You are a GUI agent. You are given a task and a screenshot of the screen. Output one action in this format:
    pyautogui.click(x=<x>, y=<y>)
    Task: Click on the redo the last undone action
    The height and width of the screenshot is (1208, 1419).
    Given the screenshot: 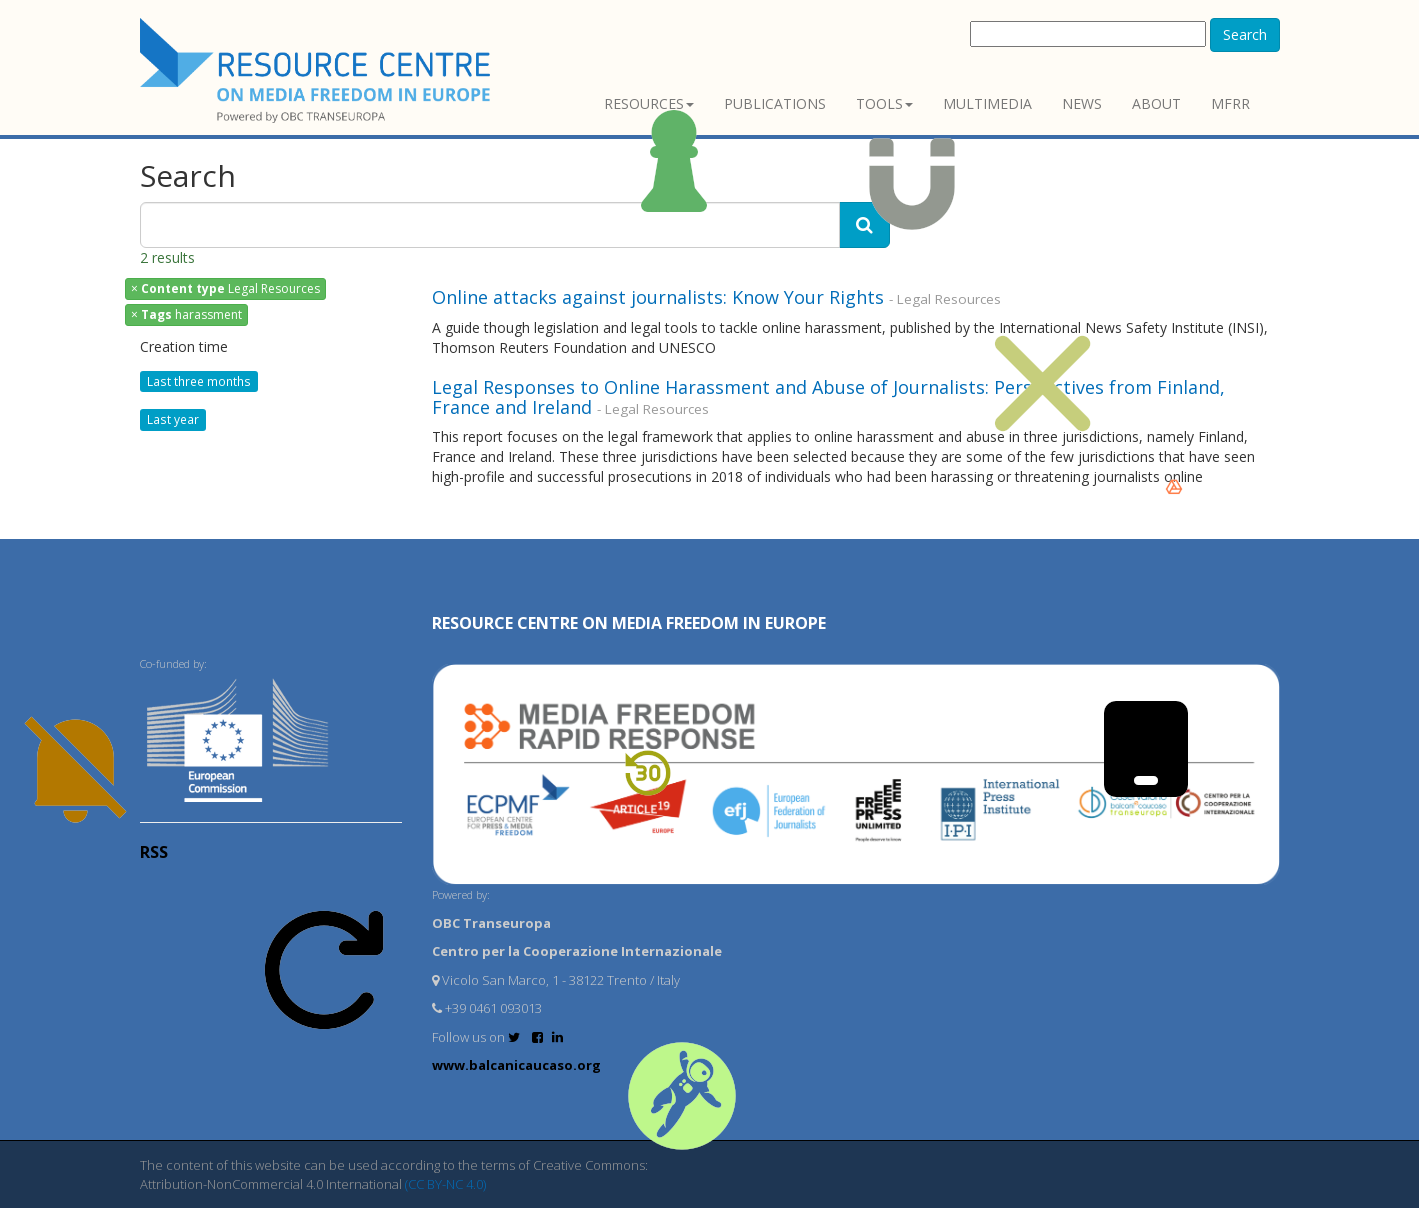 What is the action you would take?
    pyautogui.click(x=324, y=970)
    